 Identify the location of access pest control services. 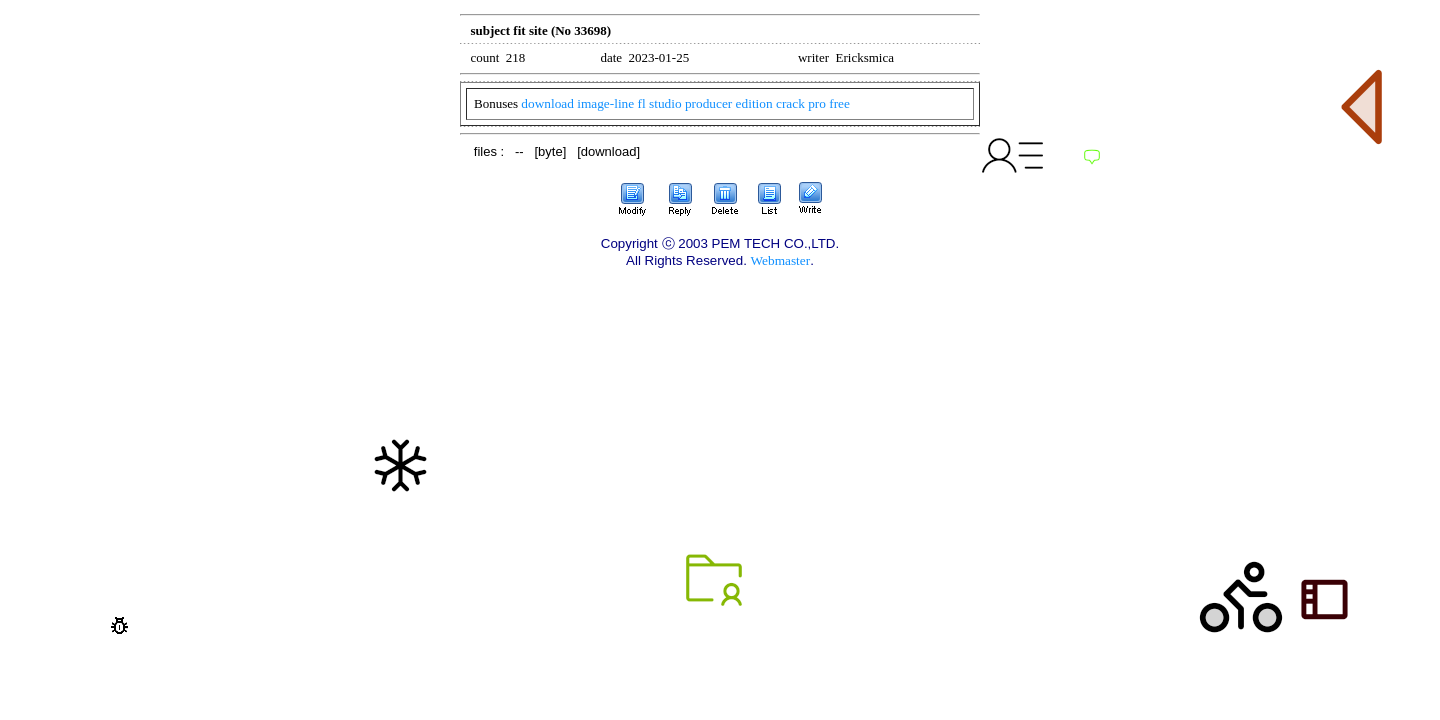
(119, 625).